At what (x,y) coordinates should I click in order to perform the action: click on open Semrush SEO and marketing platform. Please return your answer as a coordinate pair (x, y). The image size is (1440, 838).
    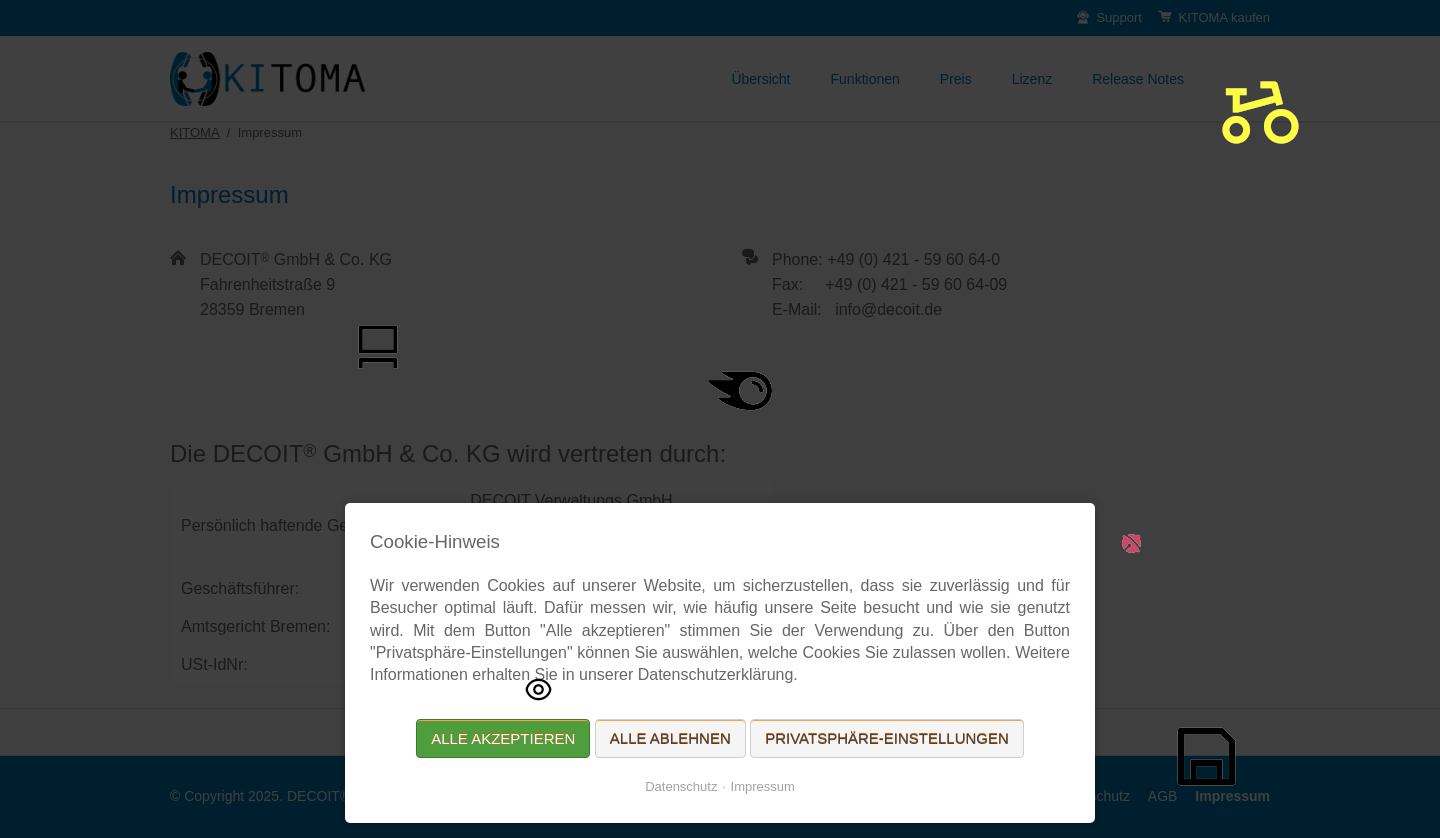
    Looking at the image, I should click on (740, 391).